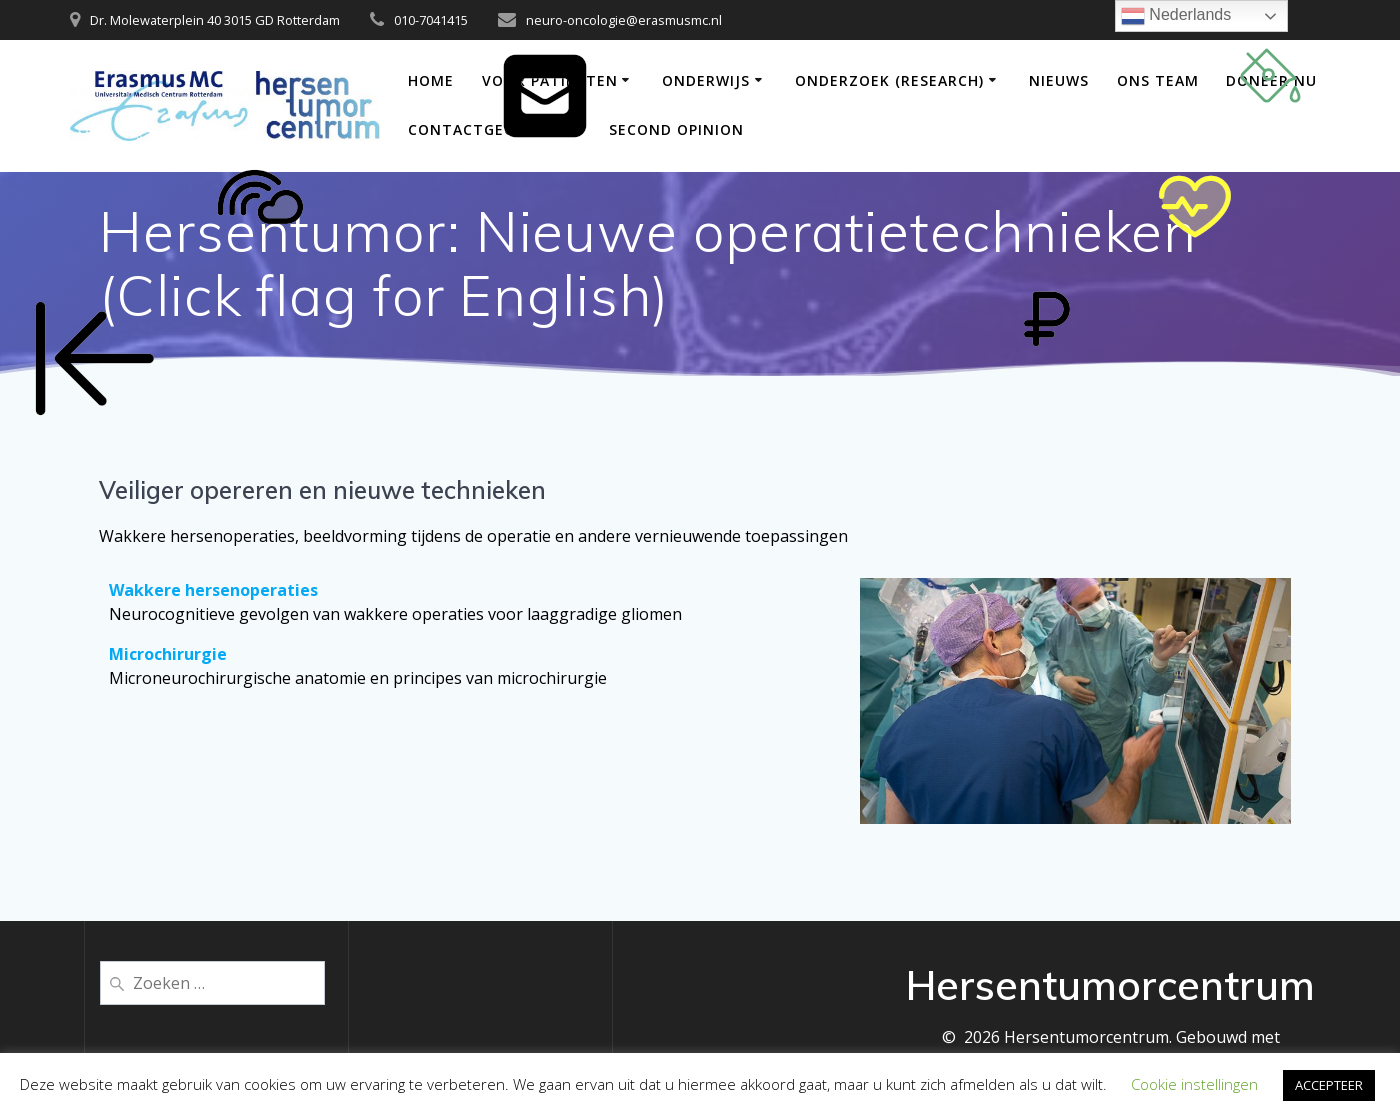 This screenshot has height=1118, width=1400. Describe the element at coordinates (260, 195) in the screenshot. I see `weather forecast showing partly cloudy with rainbow` at that location.